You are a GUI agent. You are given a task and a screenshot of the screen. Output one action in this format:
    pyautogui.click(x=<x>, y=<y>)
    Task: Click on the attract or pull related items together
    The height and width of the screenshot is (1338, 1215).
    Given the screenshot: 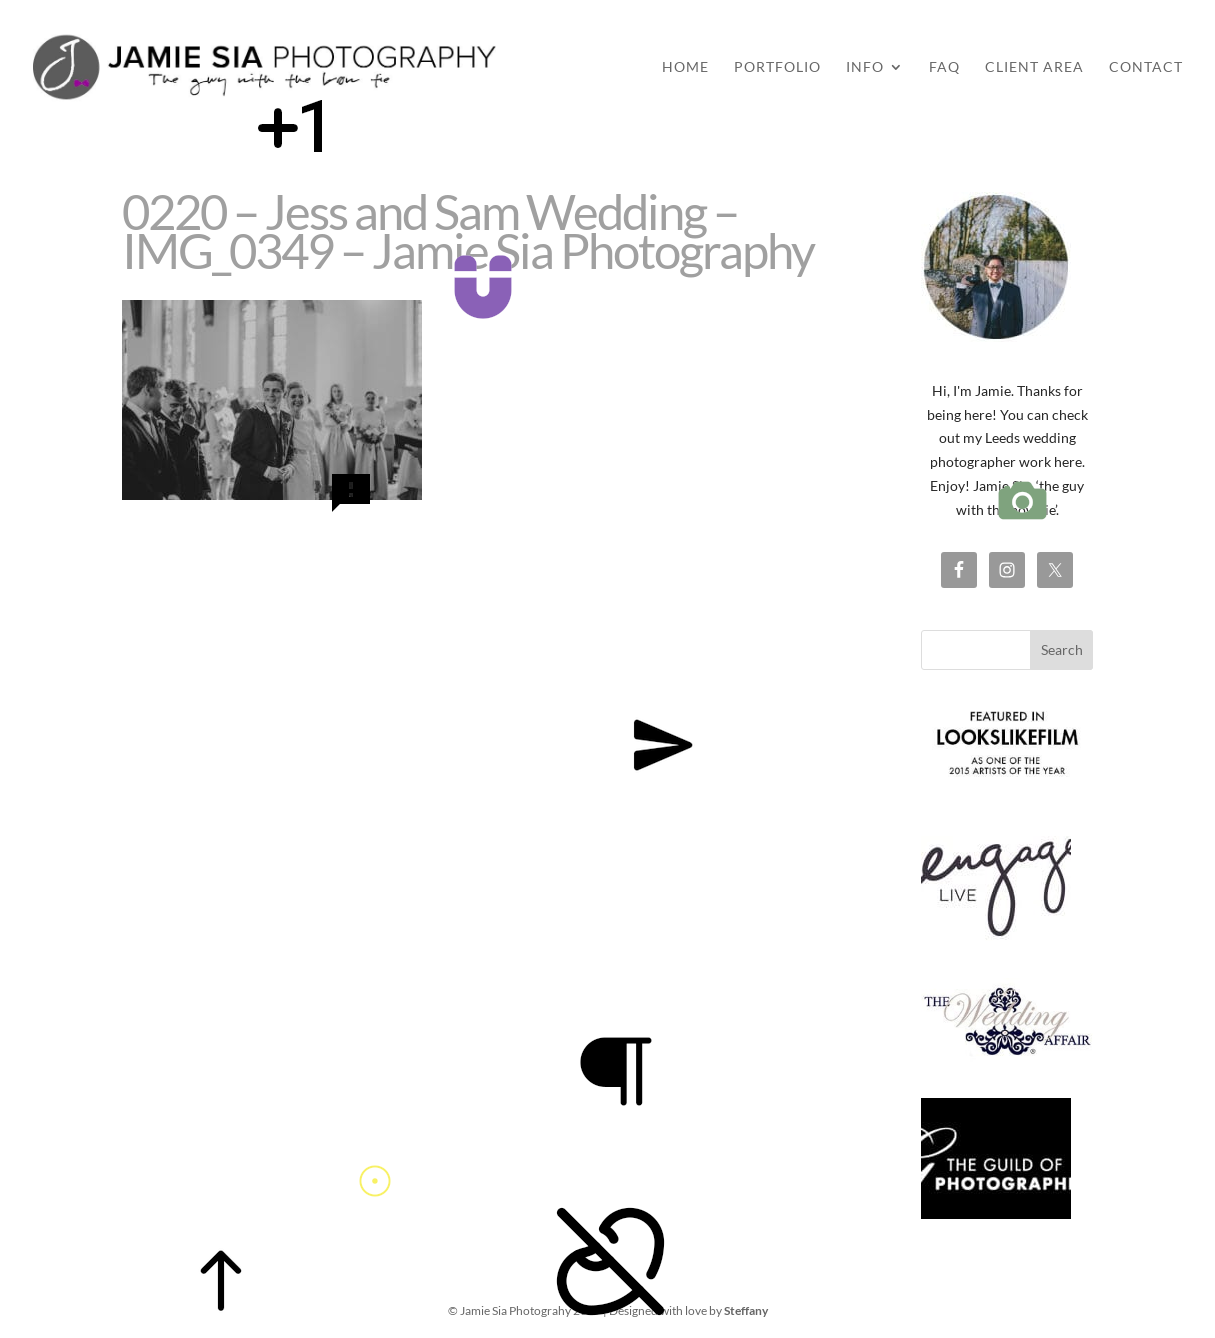 What is the action you would take?
    pyautogui.click(x=483, y=287)
    